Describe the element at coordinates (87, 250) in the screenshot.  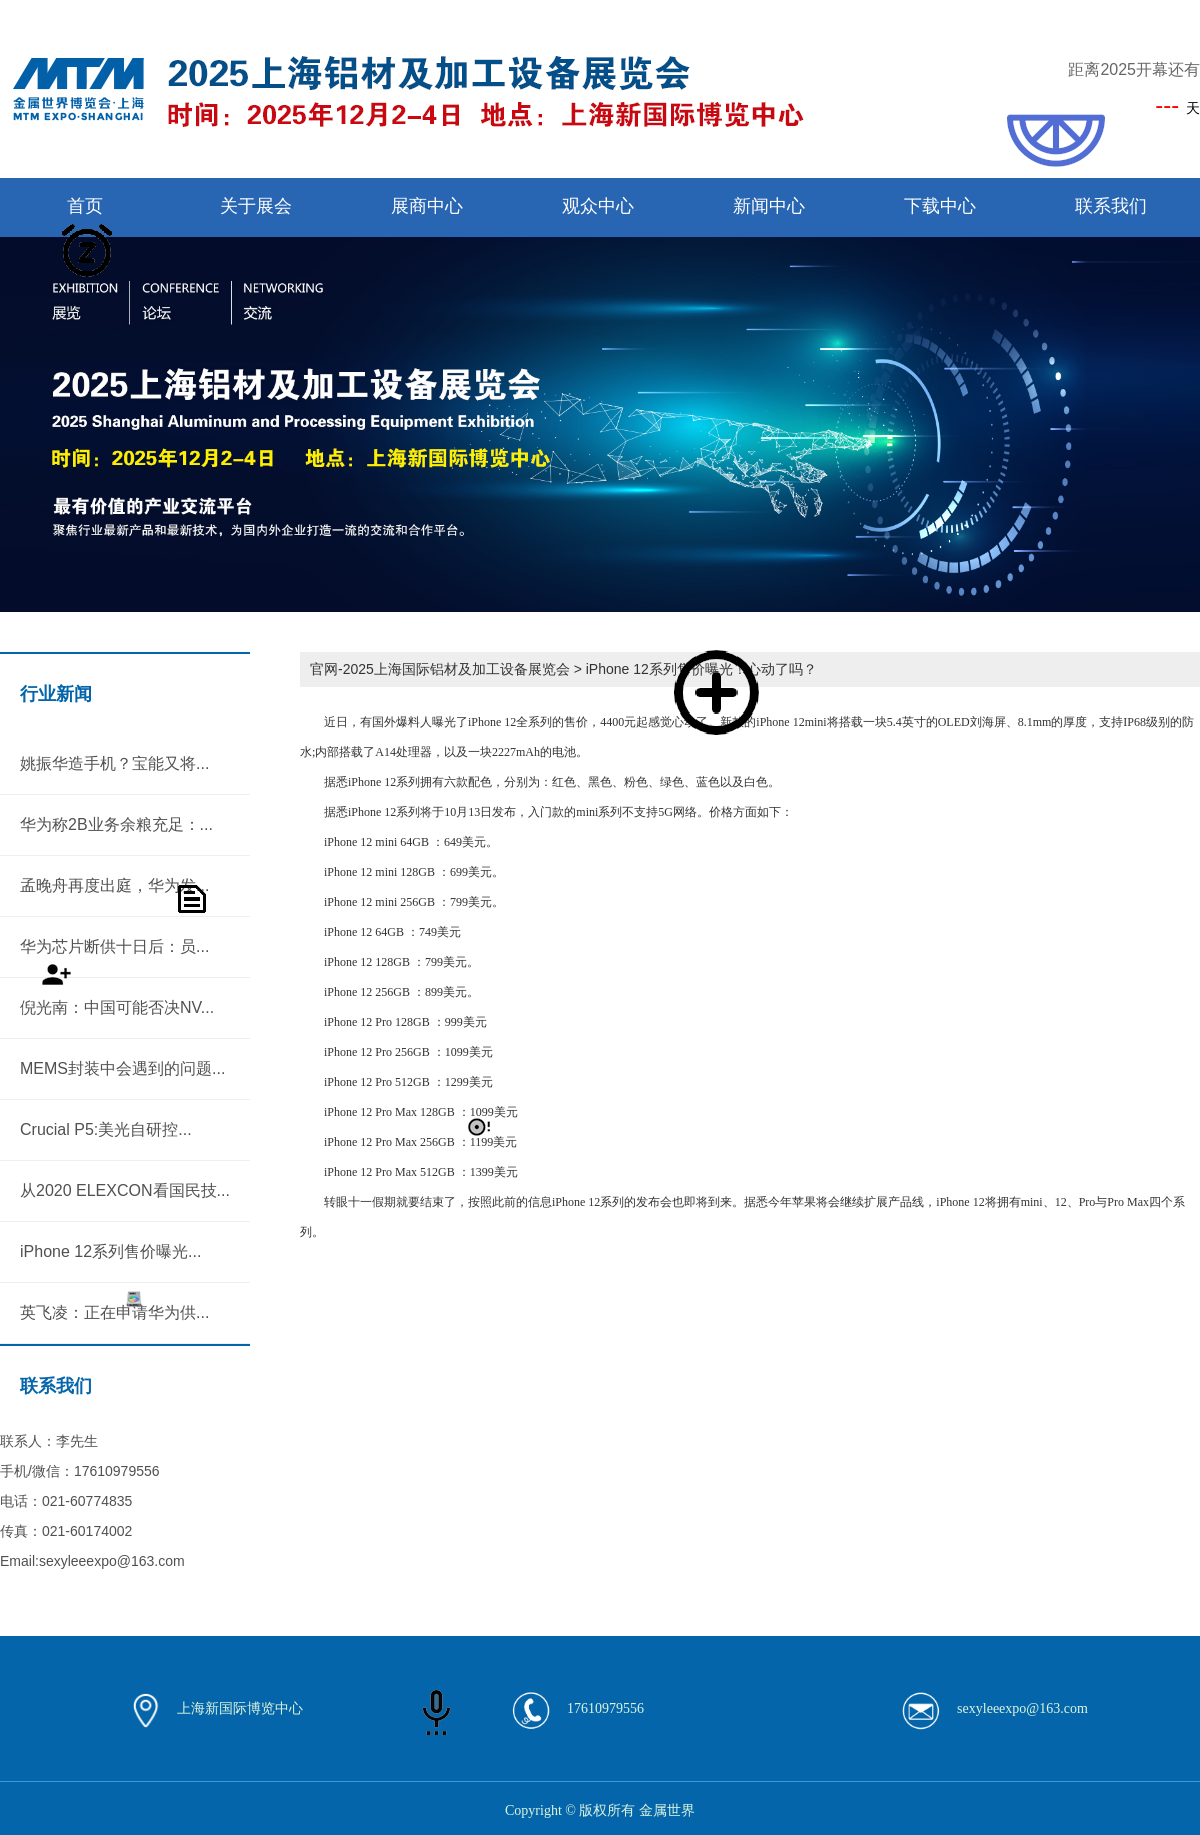
I see `snooze an alarm or reminder` at that location.